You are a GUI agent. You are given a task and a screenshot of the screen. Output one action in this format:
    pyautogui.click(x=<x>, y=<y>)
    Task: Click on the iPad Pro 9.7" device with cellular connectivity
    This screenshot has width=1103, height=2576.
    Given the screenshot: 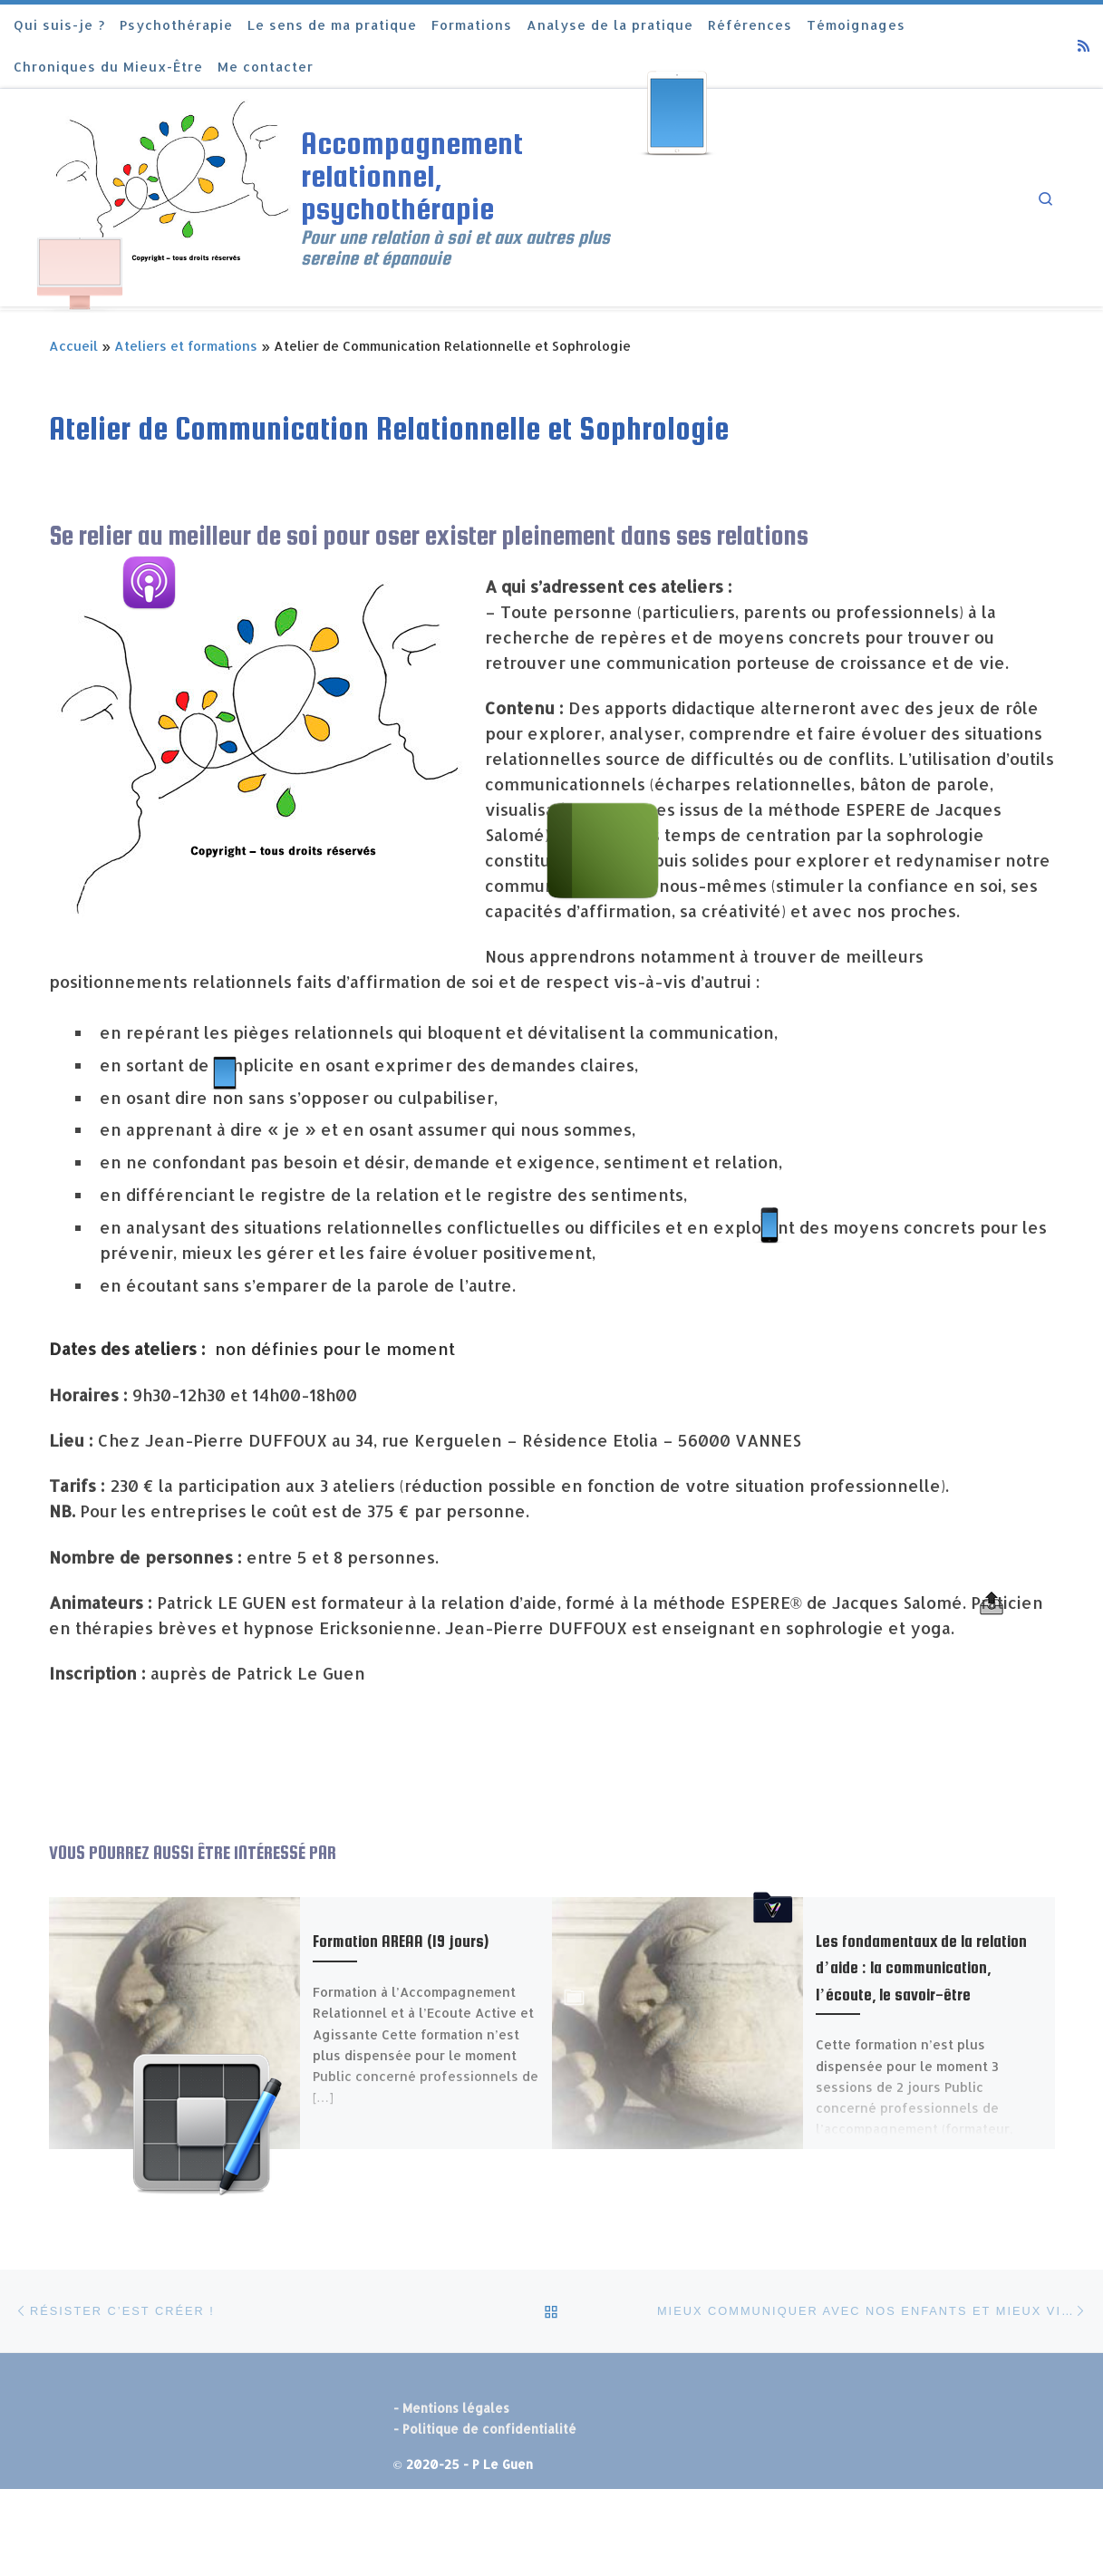 What is the action you would take?
    pyautogui.click(x=677, y=112)
    